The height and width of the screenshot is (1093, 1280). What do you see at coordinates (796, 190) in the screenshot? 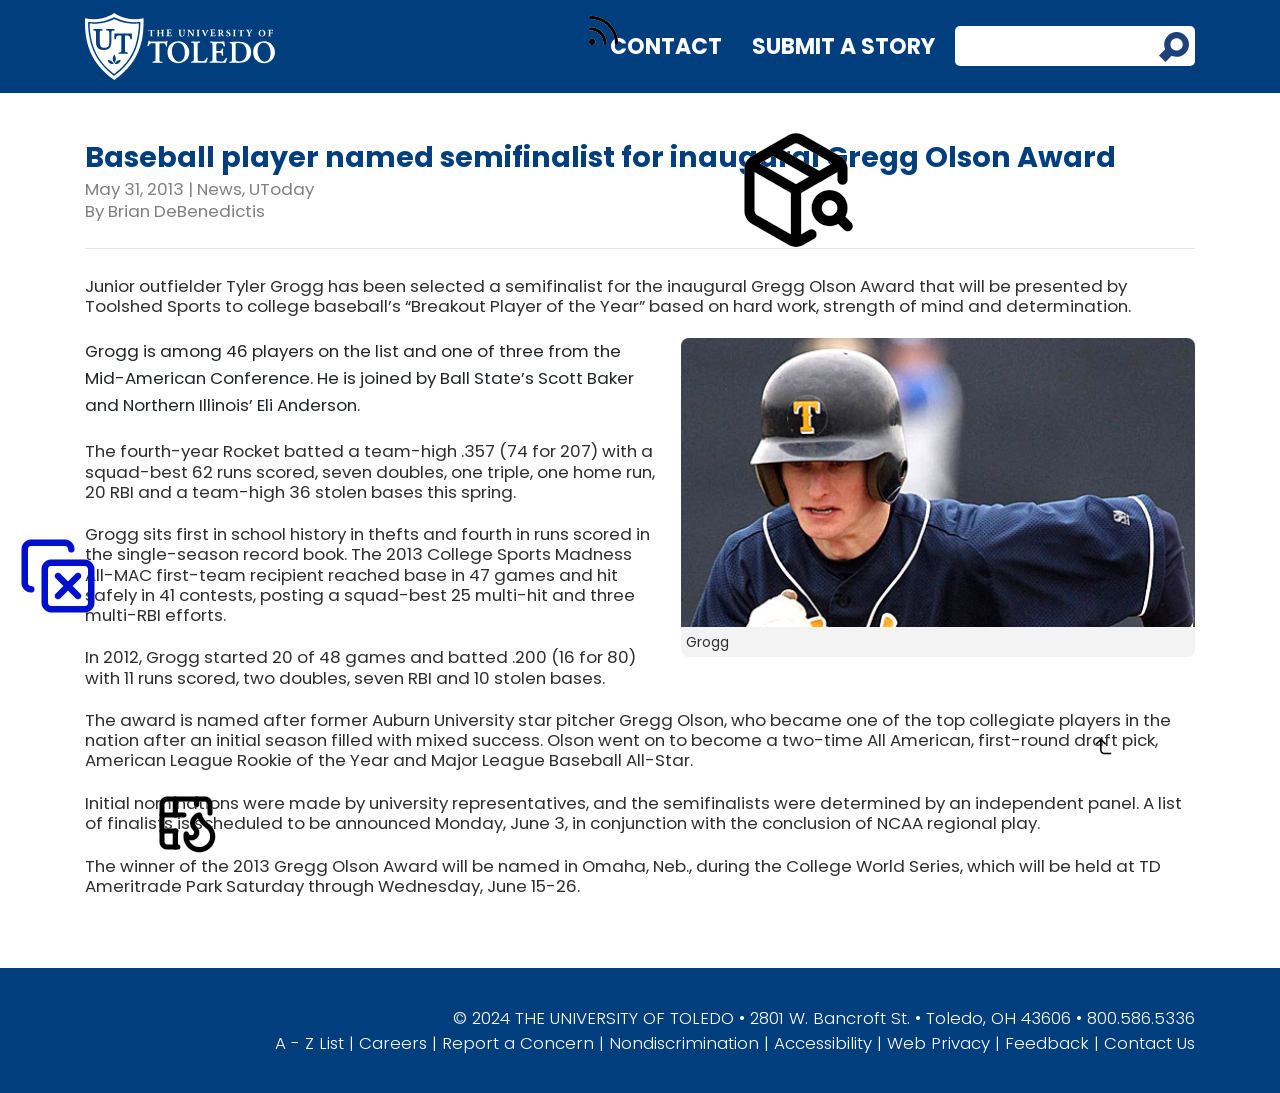
I see `search for a package or shipment` at bounding box center [796, 190].